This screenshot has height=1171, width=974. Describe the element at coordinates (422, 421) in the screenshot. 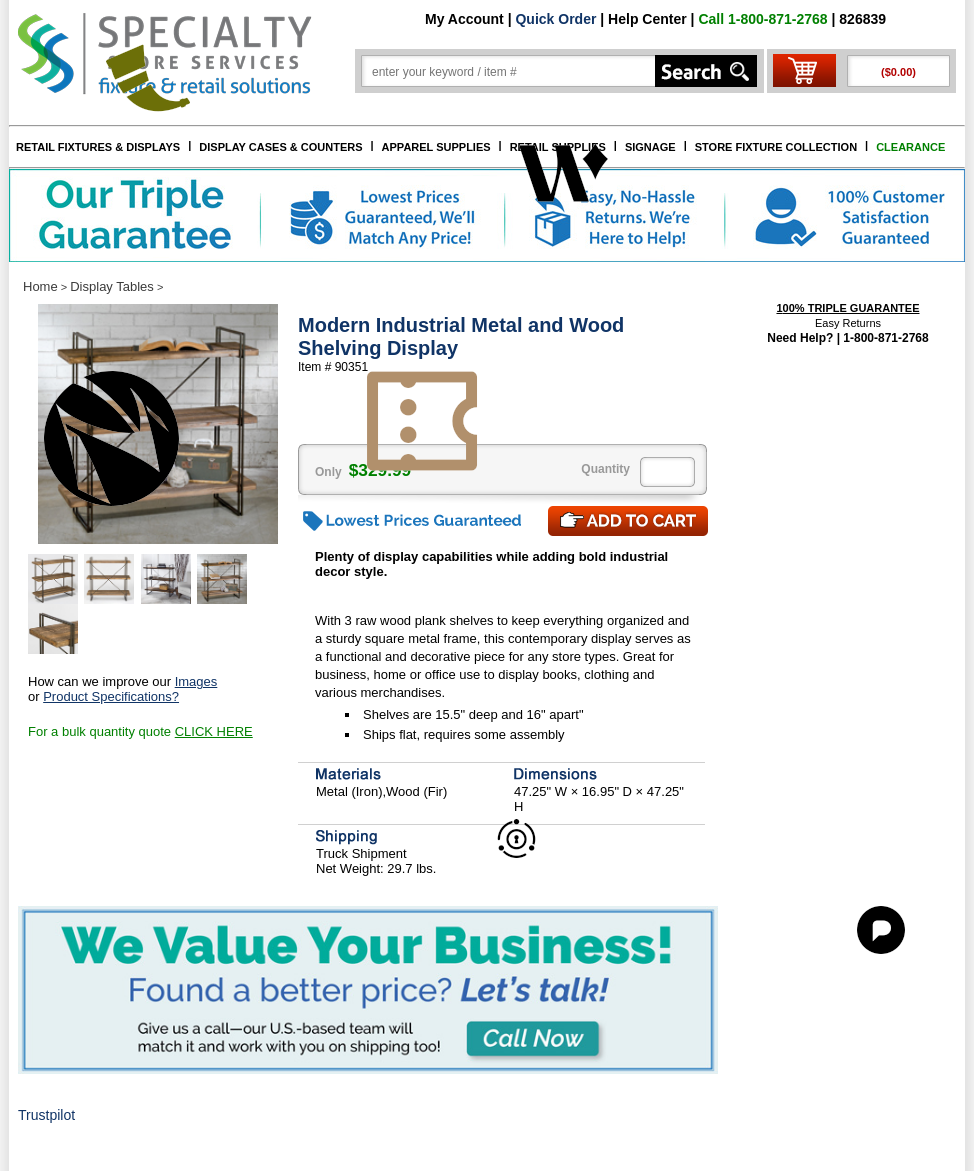

I see `view available coupons or discounts` at that location.